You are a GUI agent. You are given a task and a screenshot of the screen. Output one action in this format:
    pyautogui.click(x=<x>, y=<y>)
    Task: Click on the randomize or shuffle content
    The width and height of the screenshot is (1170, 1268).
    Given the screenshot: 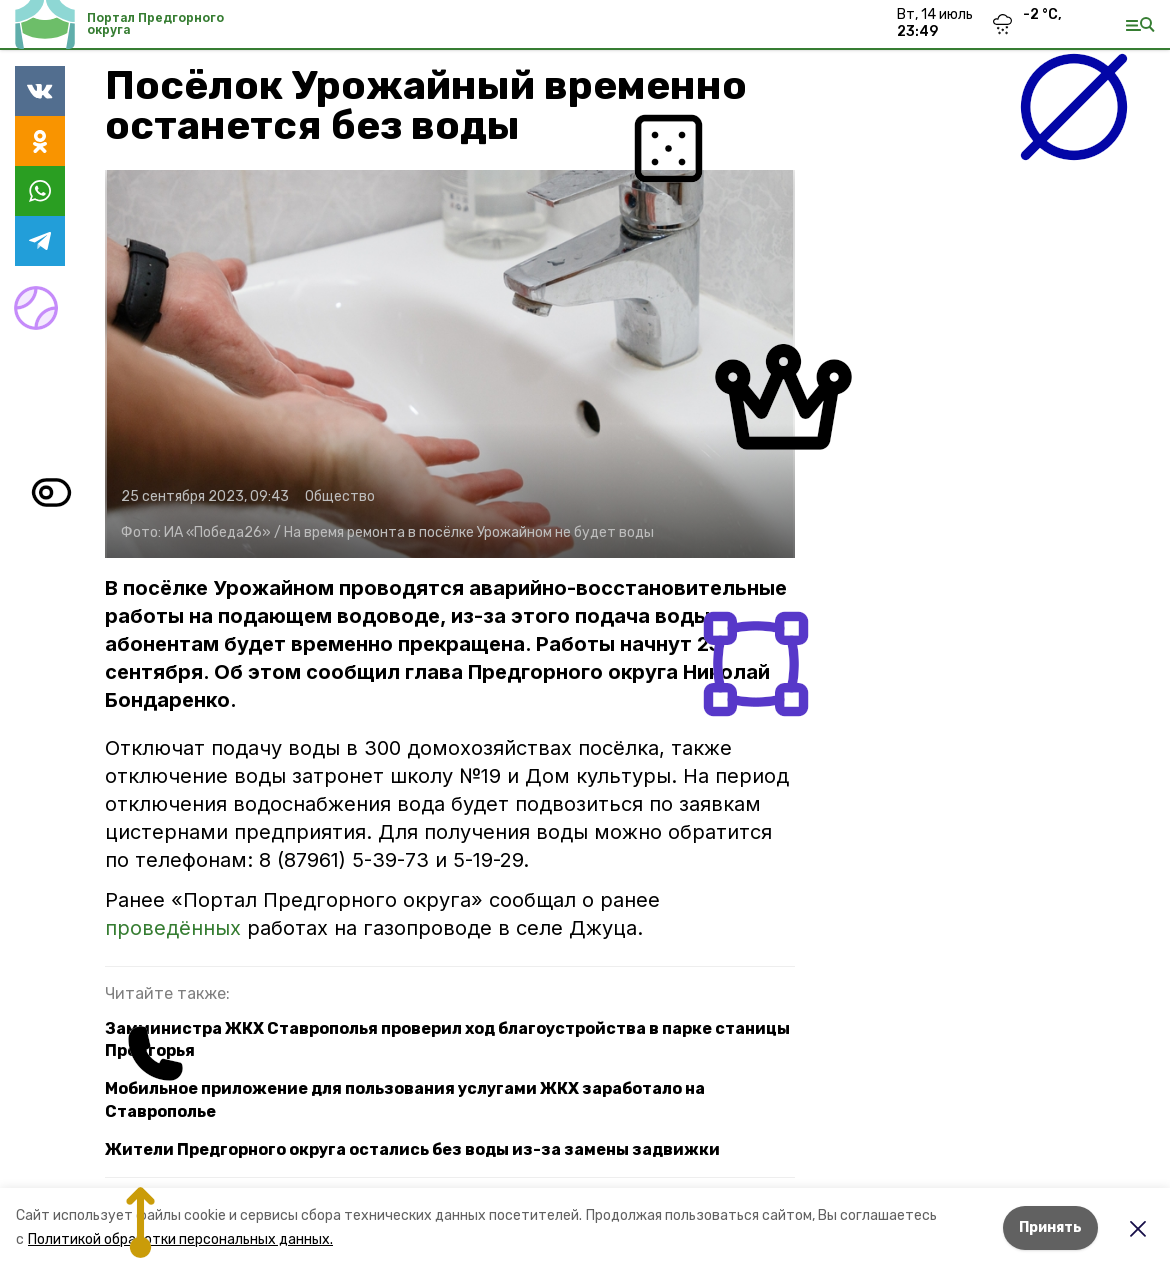 What is the action you would take?
    pyautogui.click(x=668, y=148)
    